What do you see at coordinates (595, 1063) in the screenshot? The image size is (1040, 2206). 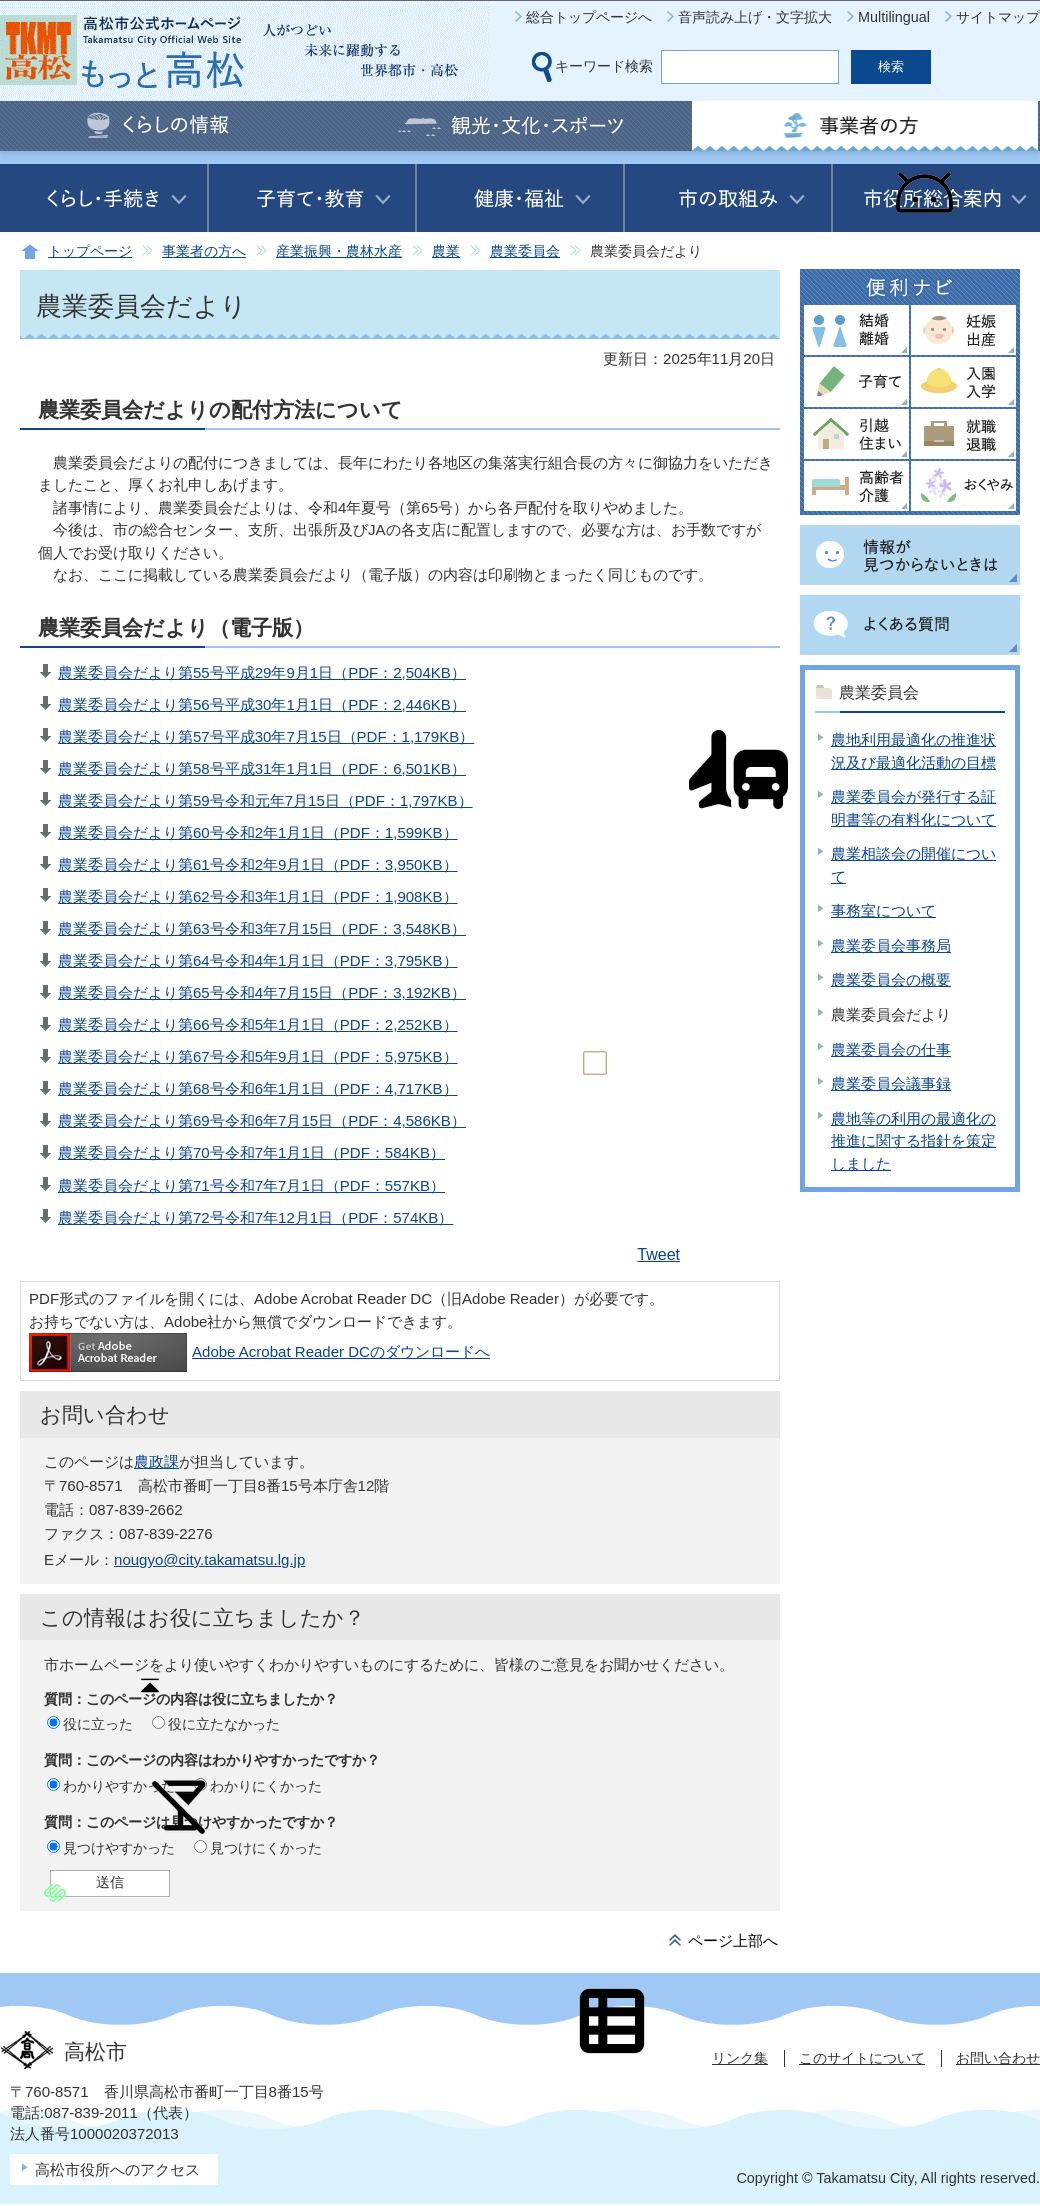 I see `stop media playback` at bounding box center [595, 1063].